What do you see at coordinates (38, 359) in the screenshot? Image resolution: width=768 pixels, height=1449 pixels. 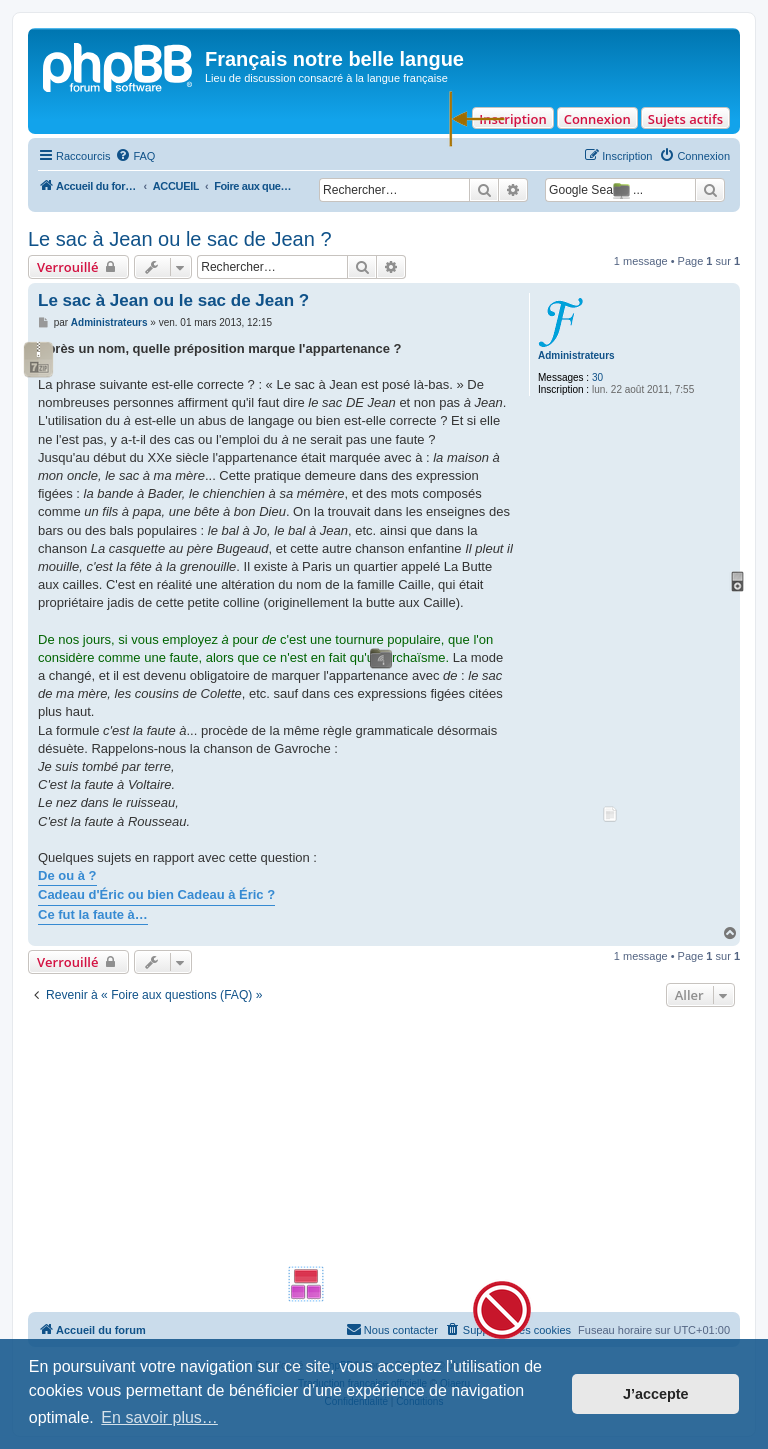 I see `a 7z compressed archive file` at bounding box center [38, 359].